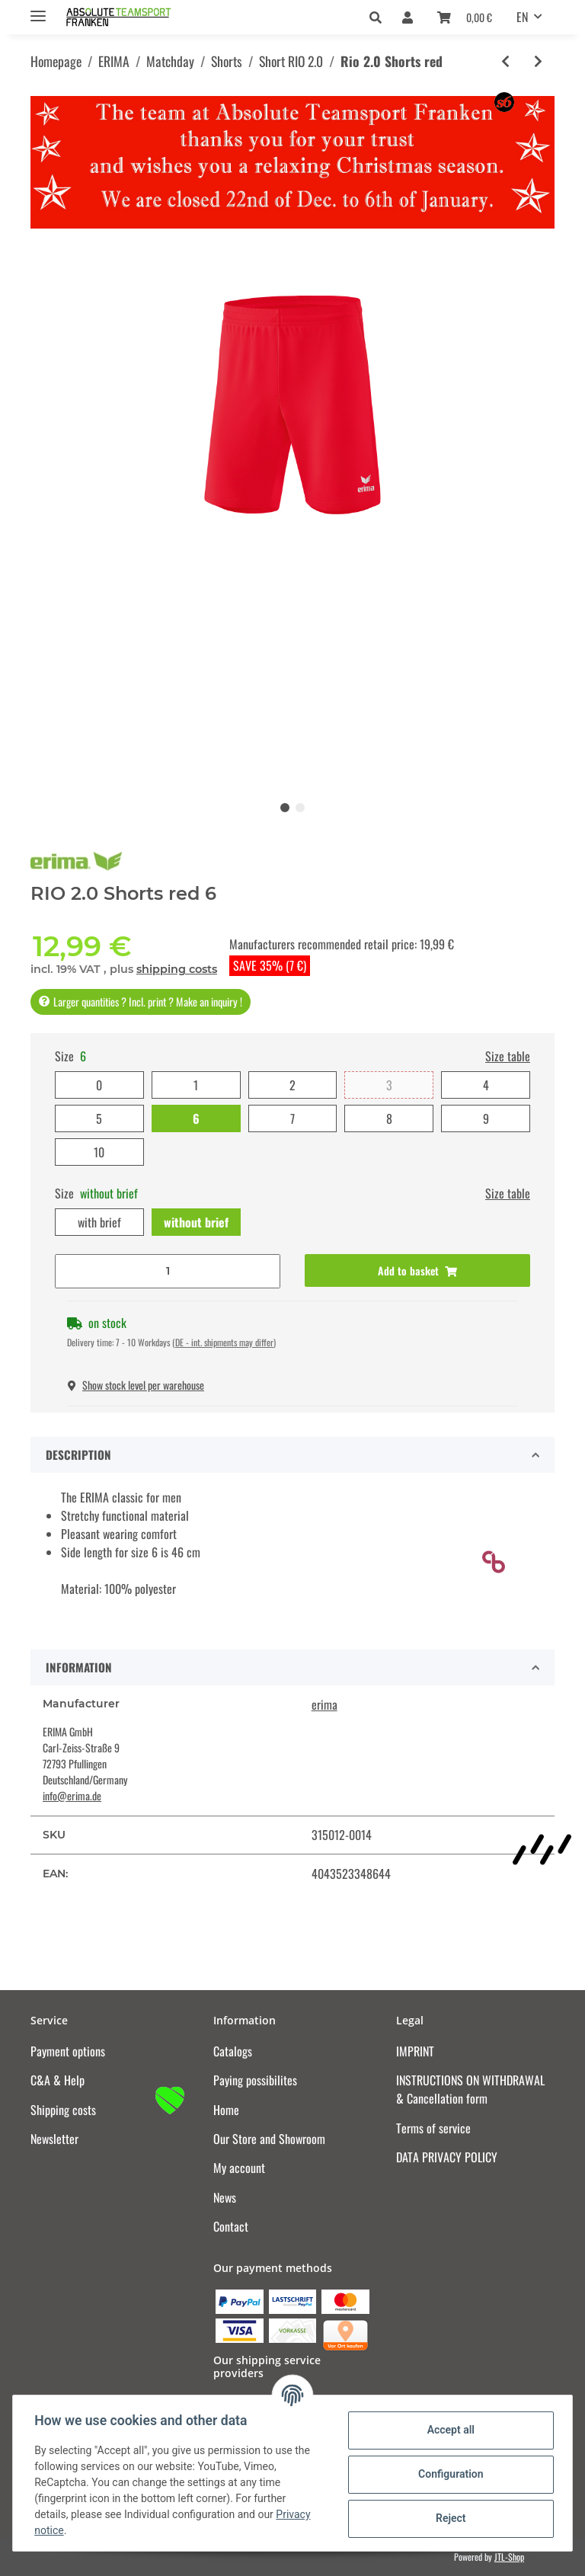 The height and width of the screenshot is (2576, 585). I want to click on visit Society6 website or app, so click(504, 102).